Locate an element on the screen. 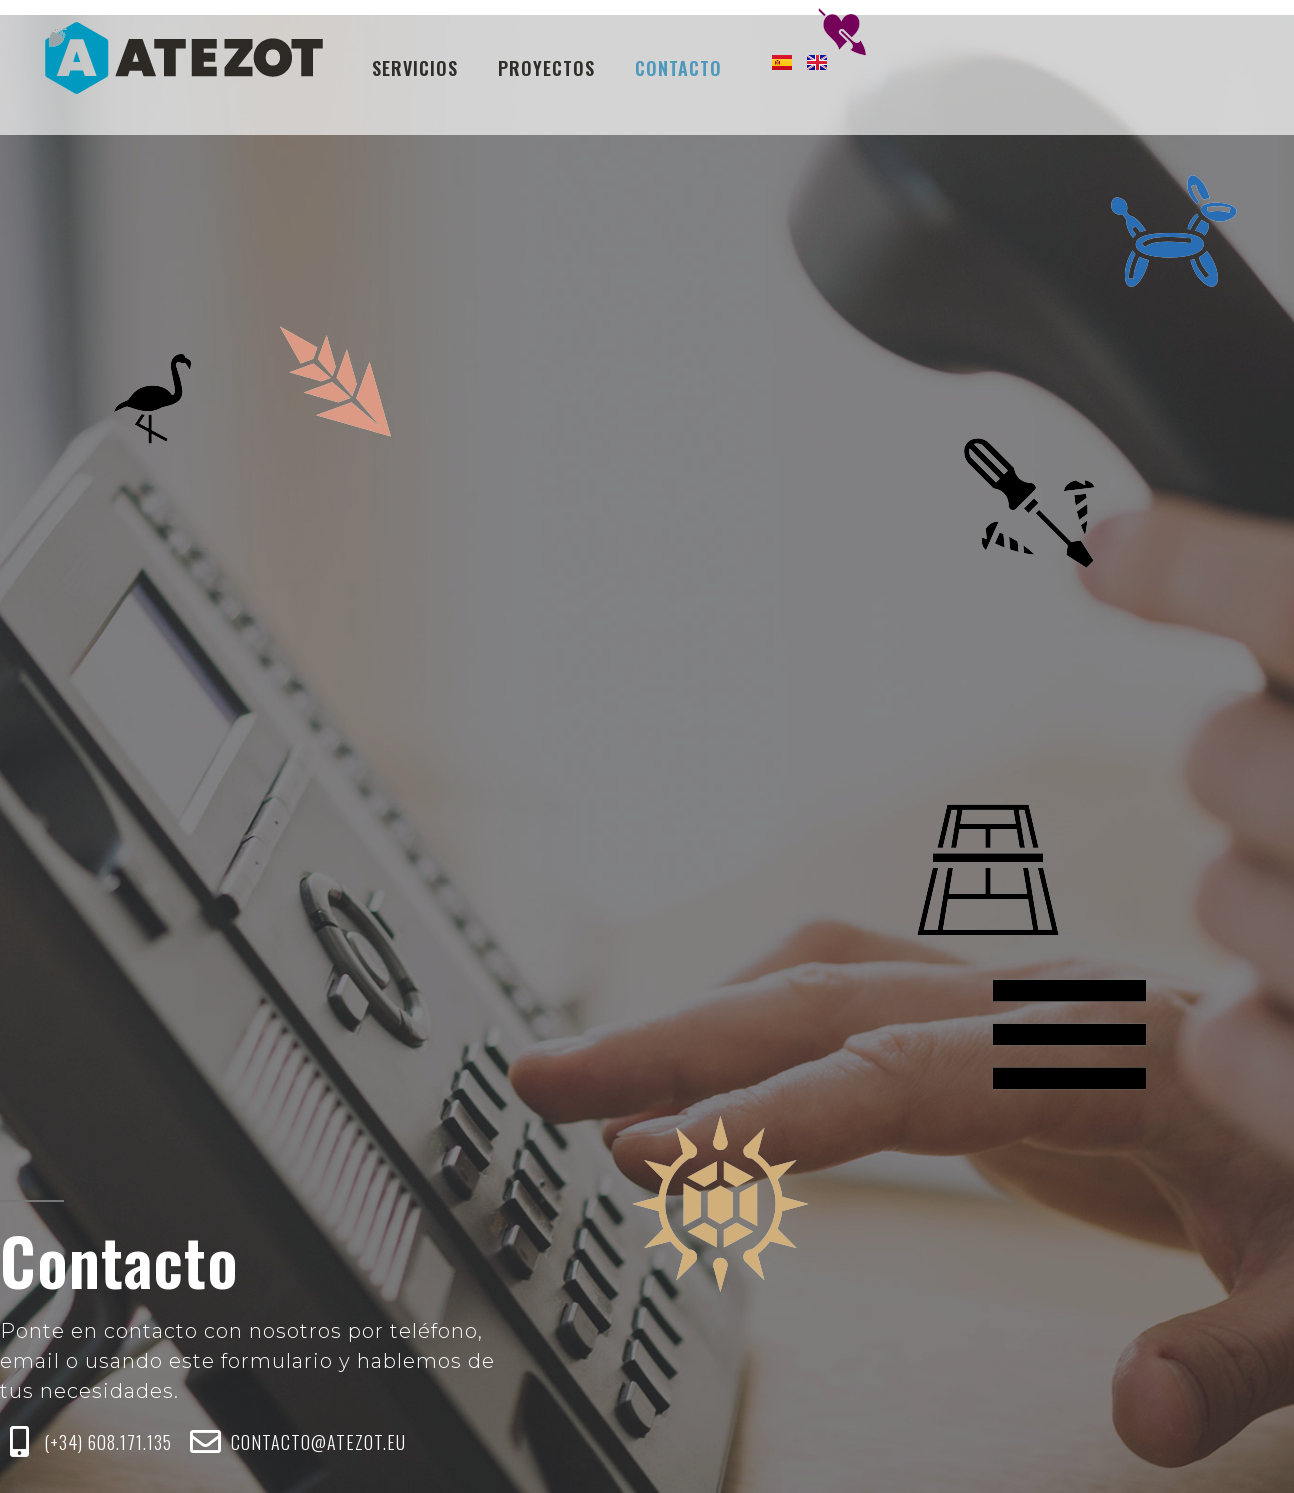 This screenshot has height=1493, width=1294. access party or celebration features is located at coordinates (1174, 231).